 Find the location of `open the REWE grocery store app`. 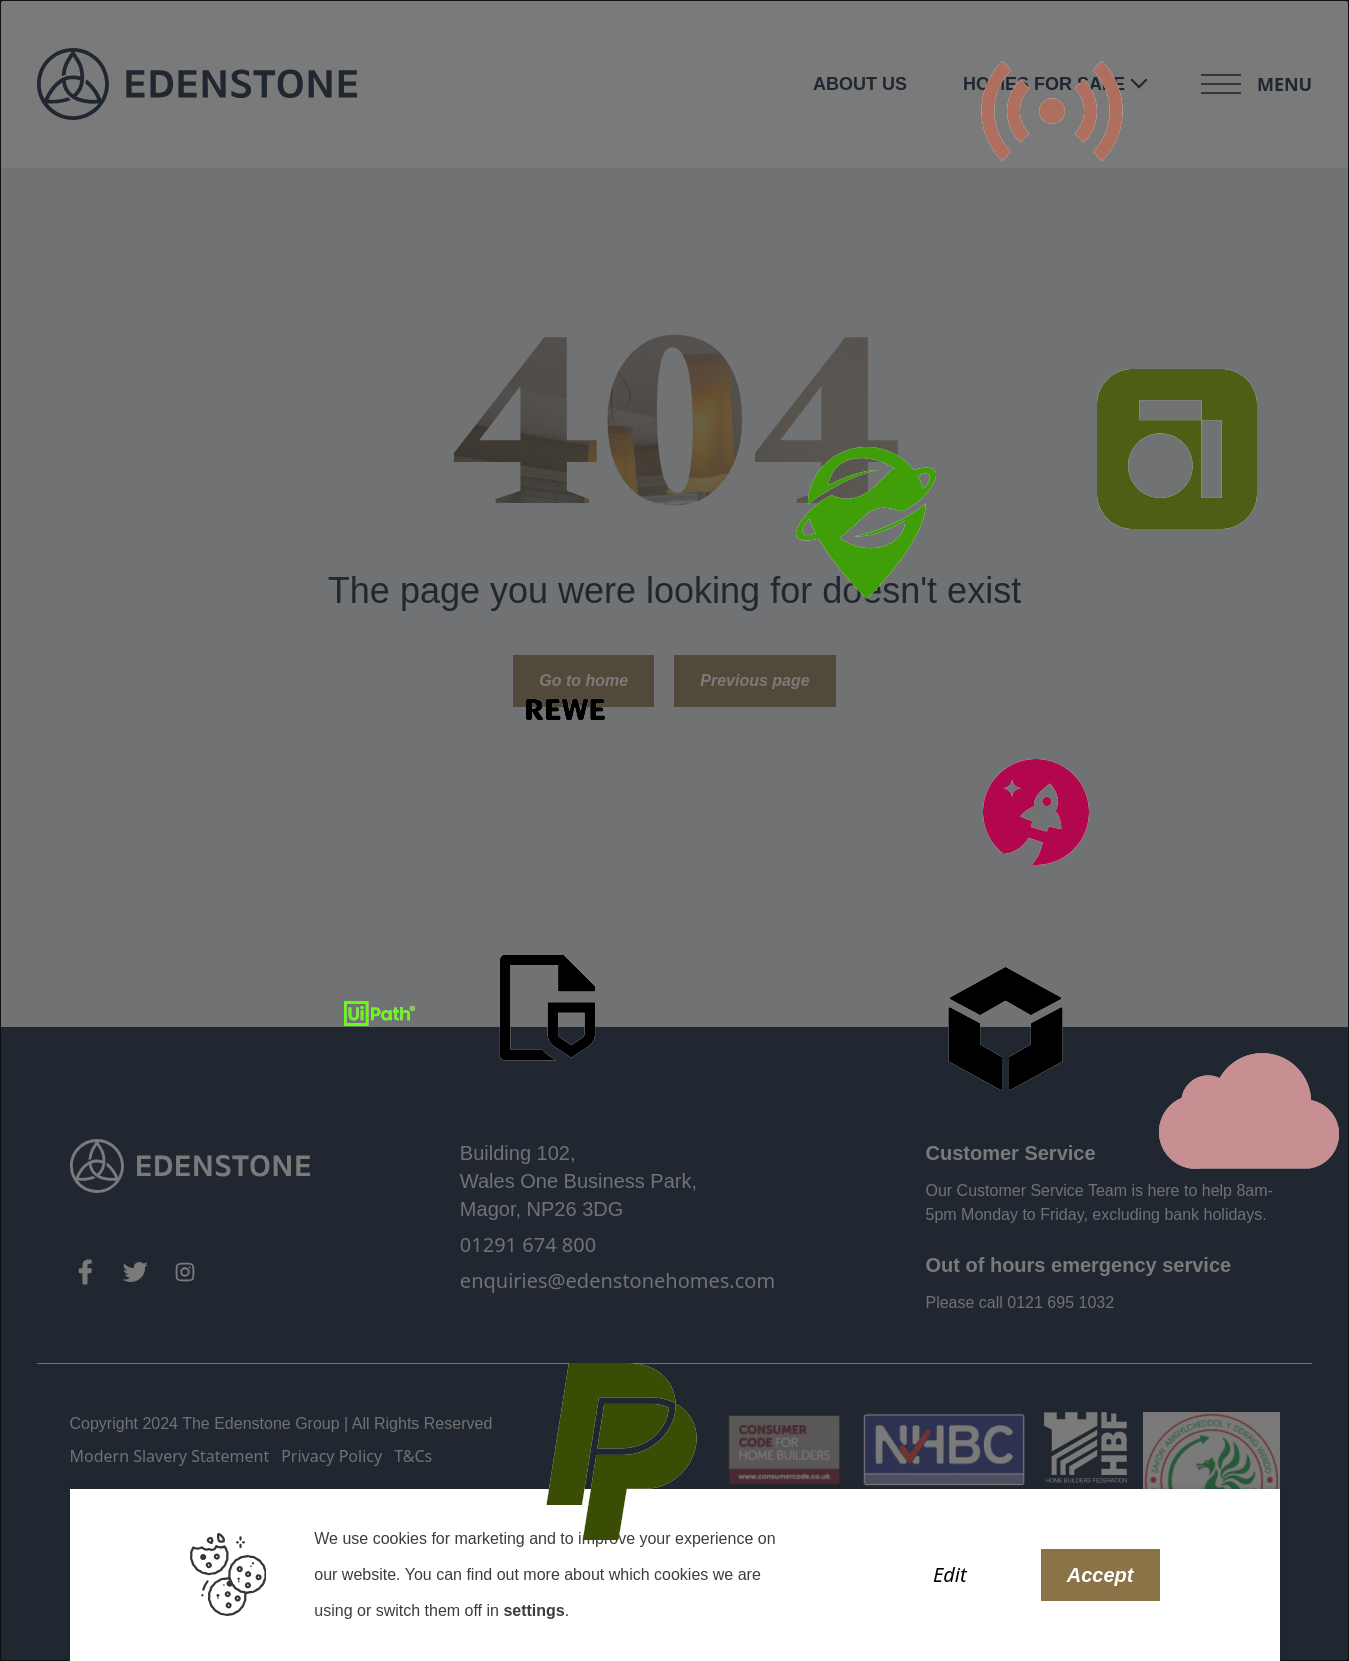

open the REWE grocery store app is located at coordinates (565, 709).